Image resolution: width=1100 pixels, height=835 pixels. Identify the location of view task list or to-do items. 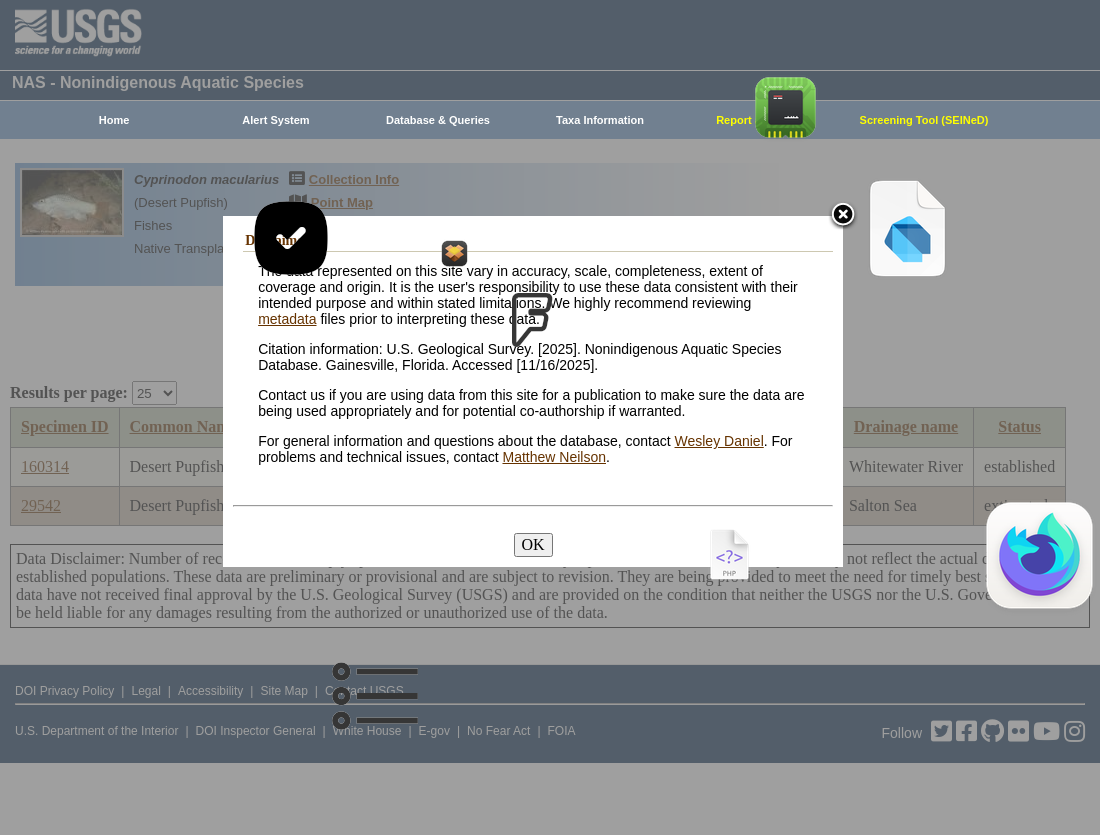
(375, 693).